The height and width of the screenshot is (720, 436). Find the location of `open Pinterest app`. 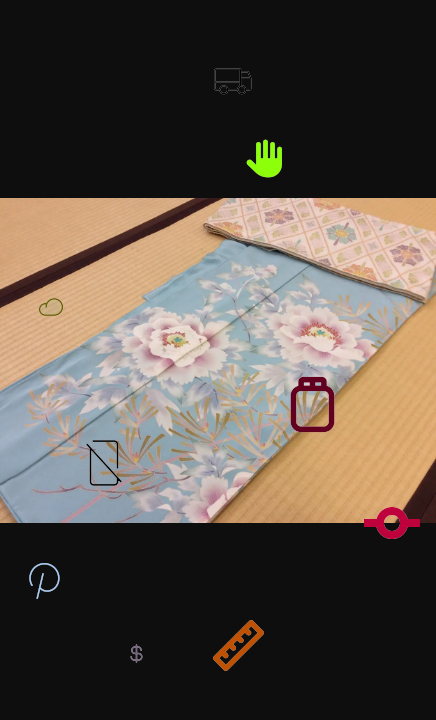

open Pinterest app is located at coordinates (43, 581).